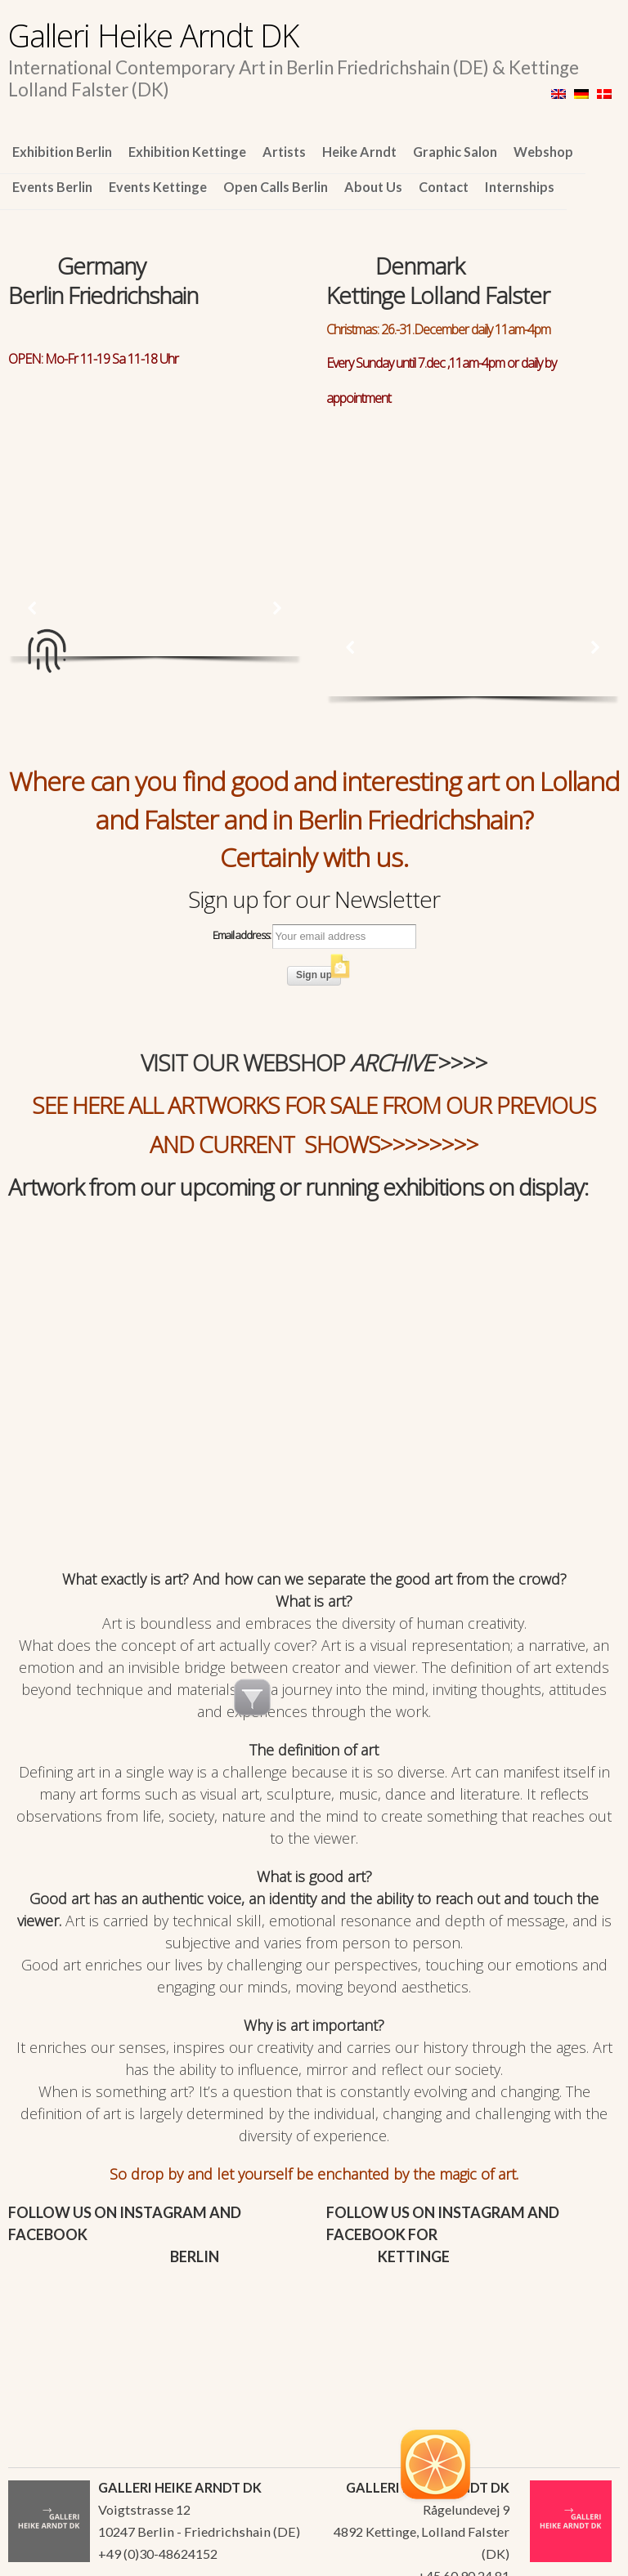 The width and height of the screenshot is (628, 2576). I want to click on mbox email archive file, so click(340, 966).